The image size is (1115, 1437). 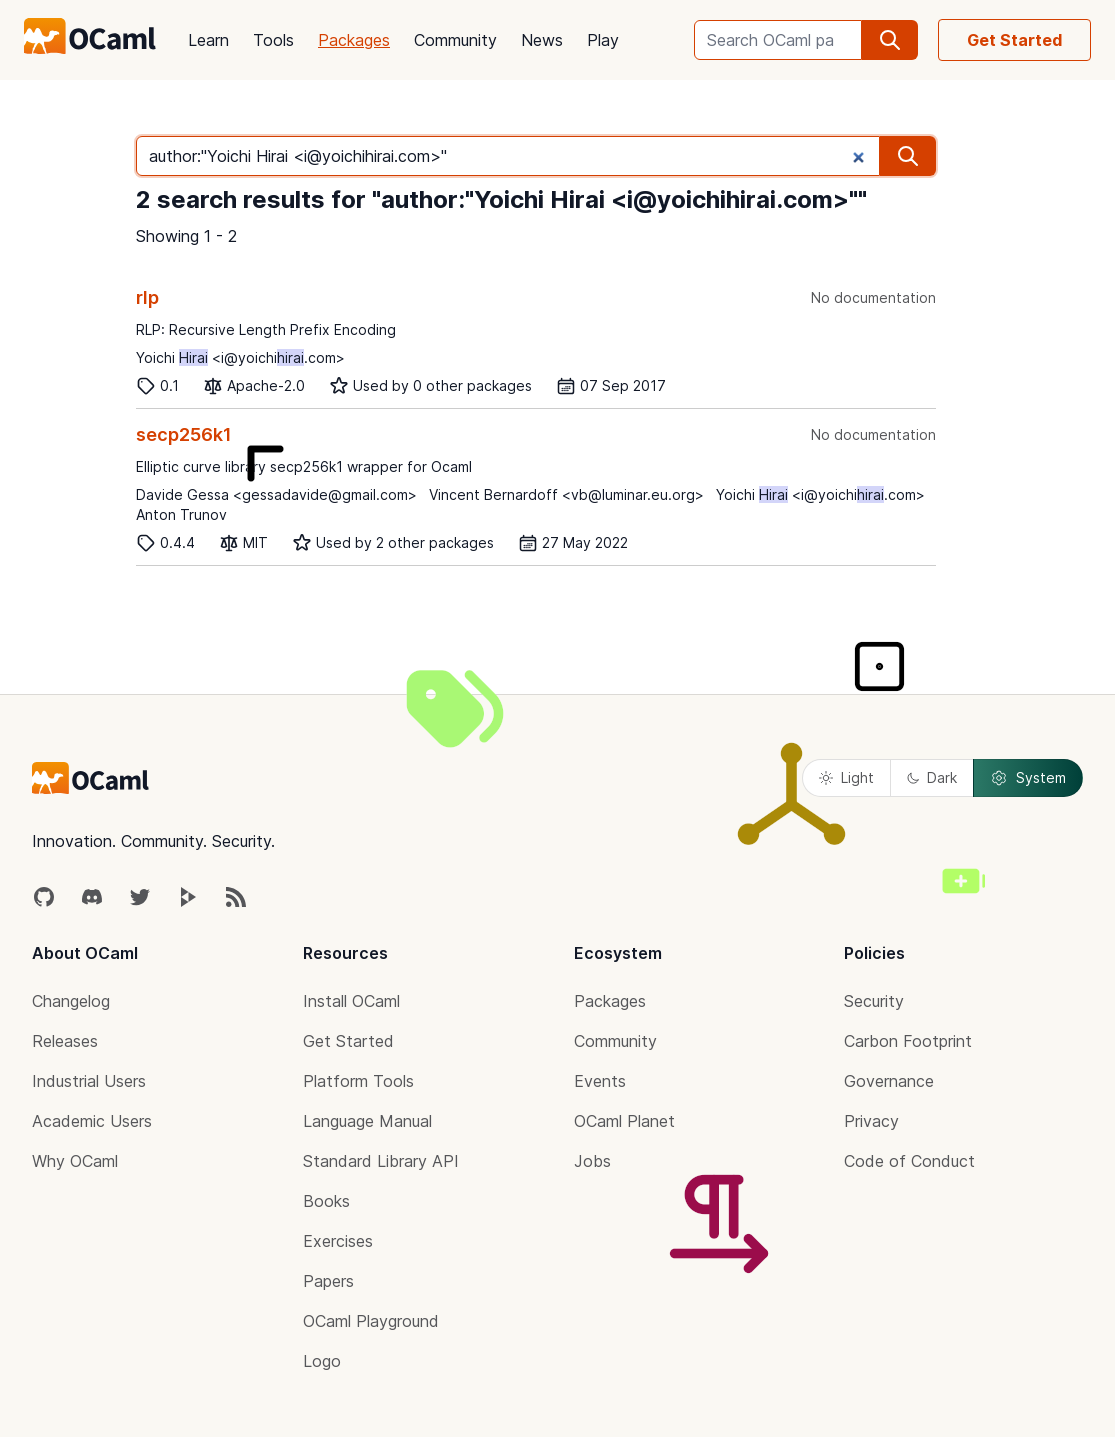 I want to click on add or extend battery life, so click(x=963, y=881).